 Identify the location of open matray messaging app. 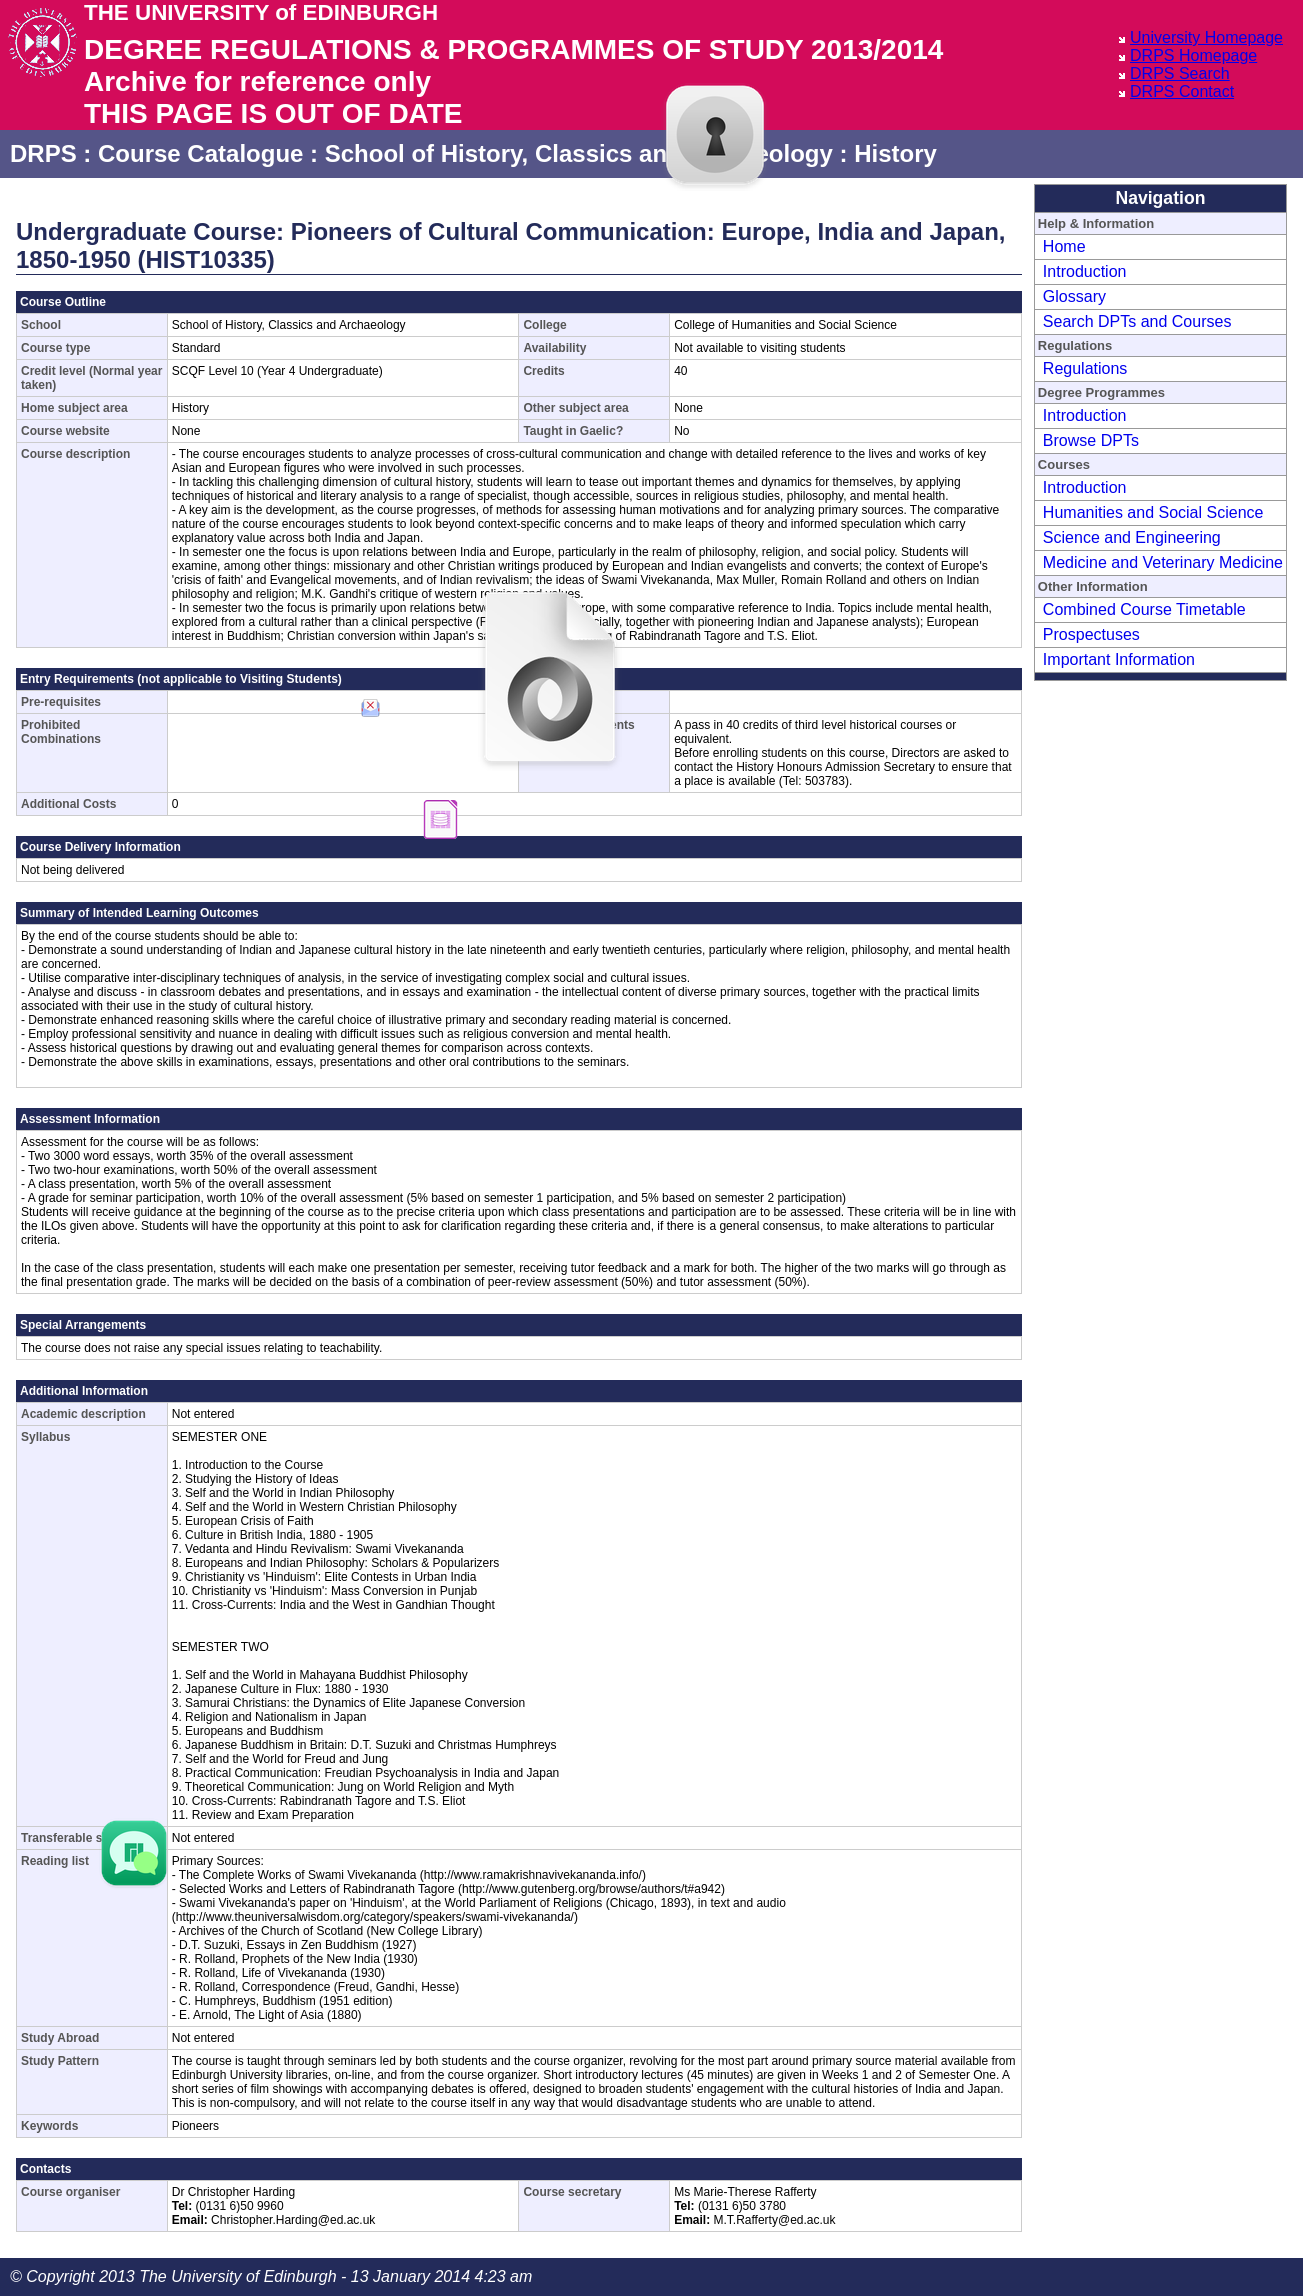
(134, 1853).